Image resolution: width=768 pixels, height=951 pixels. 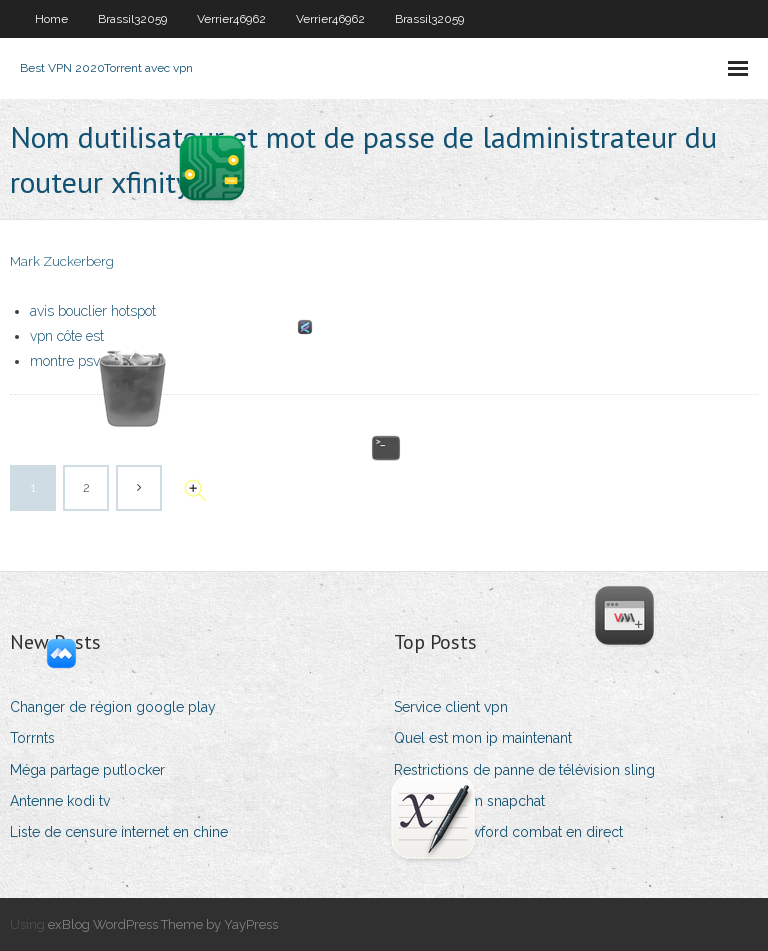 What do you see at coordinates (61, 653) in the screenshot?
I see `open meeting or video conferencing app` at bounding box center [61, 653].